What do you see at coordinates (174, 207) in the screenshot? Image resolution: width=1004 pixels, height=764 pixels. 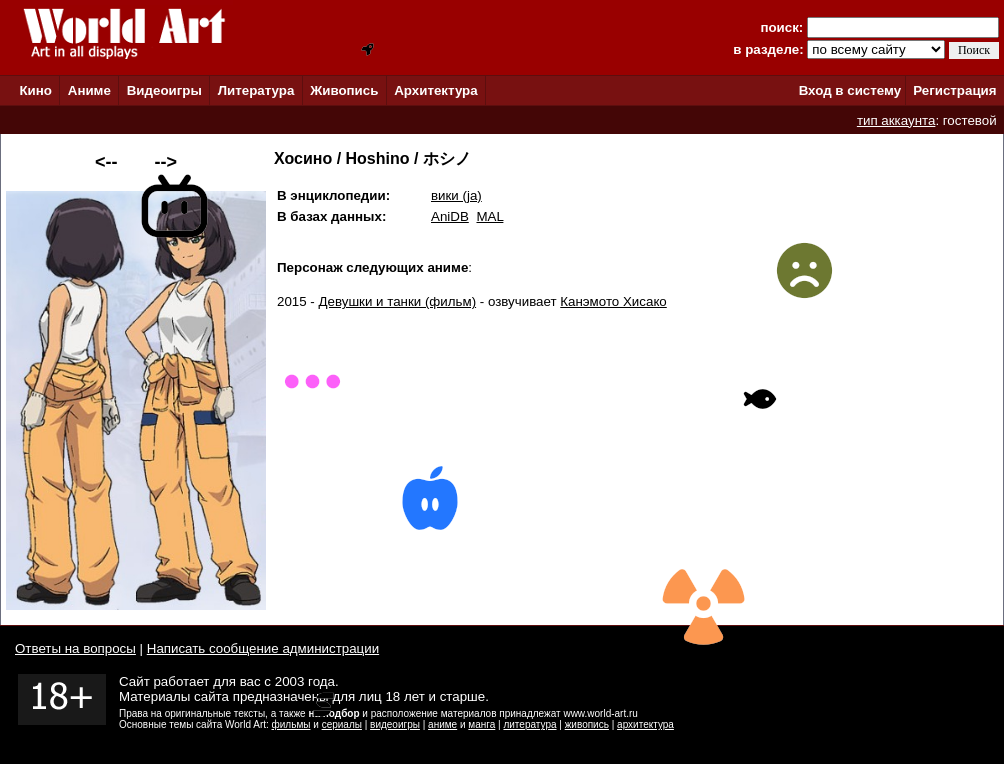 I see `open bilibili video streaming app` at bounding box center [174, 207].